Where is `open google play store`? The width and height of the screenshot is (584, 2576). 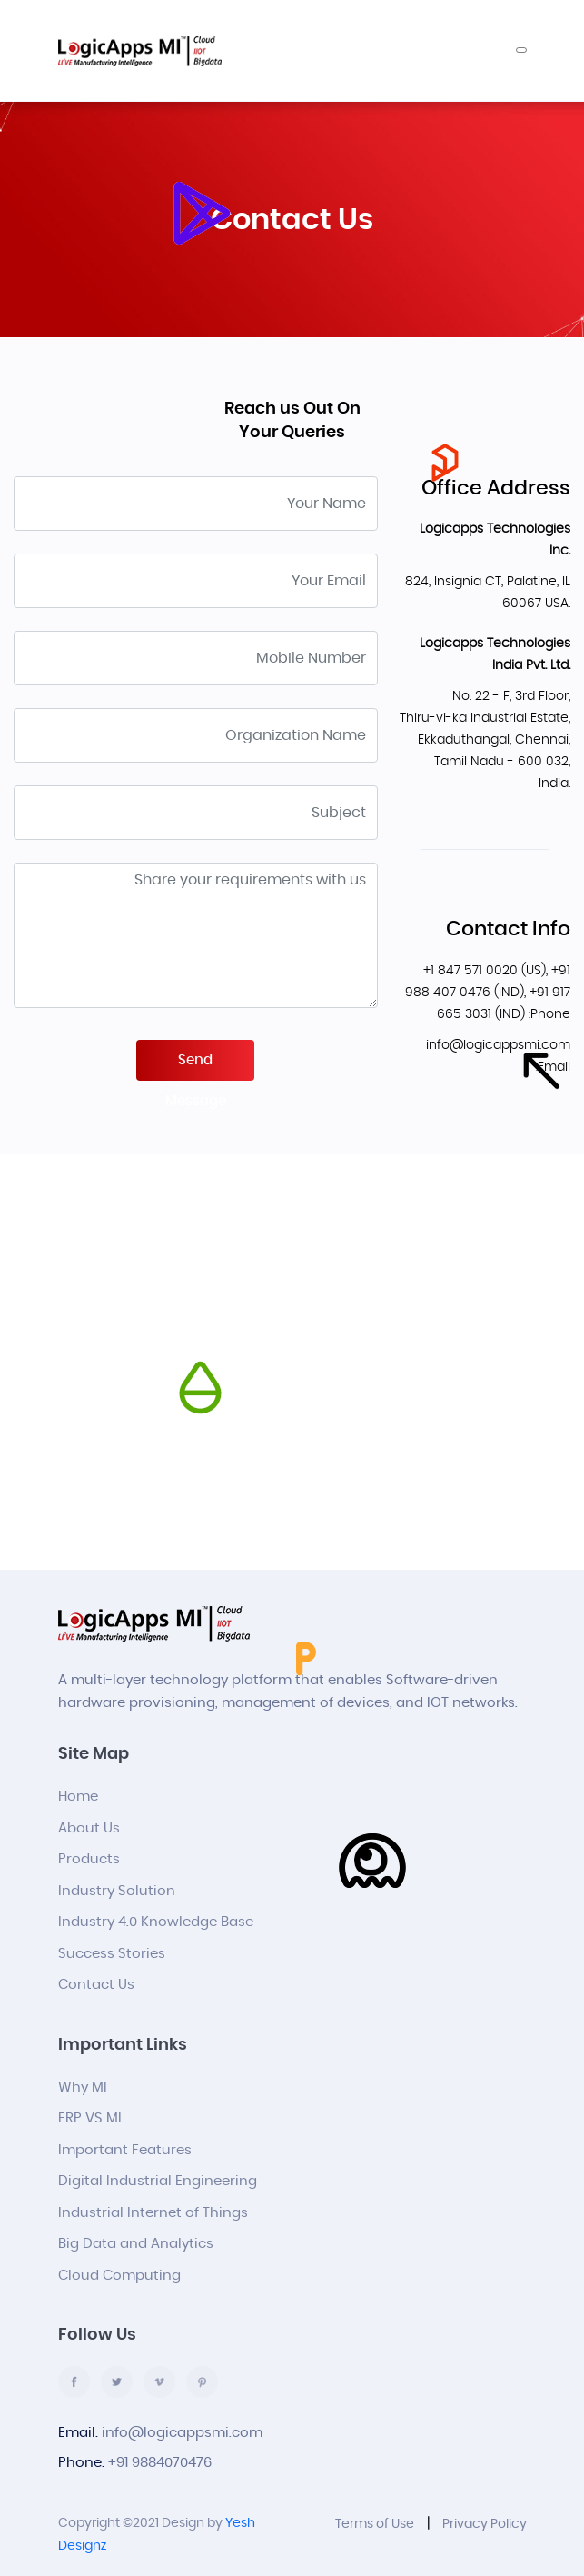
open google play store is located at coordinates (202, 213).